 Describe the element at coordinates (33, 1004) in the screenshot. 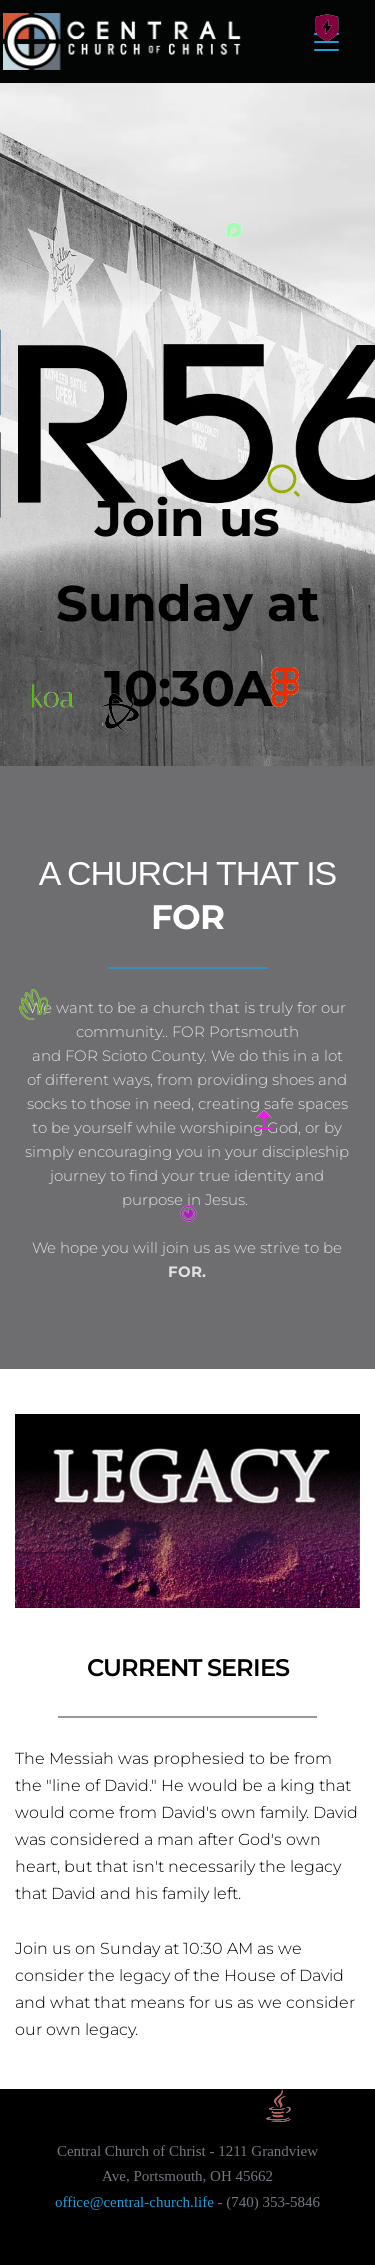

I see `open the Hey email app` at that location.